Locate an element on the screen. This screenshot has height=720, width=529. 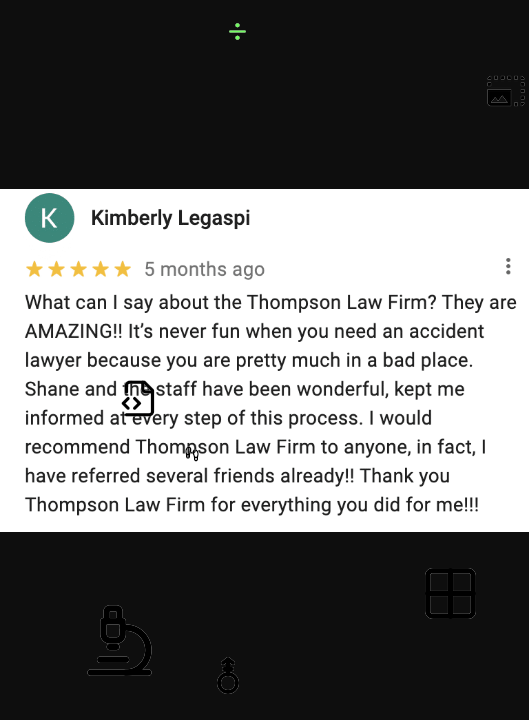
switch to grid view is located at coordinates (450, 593).